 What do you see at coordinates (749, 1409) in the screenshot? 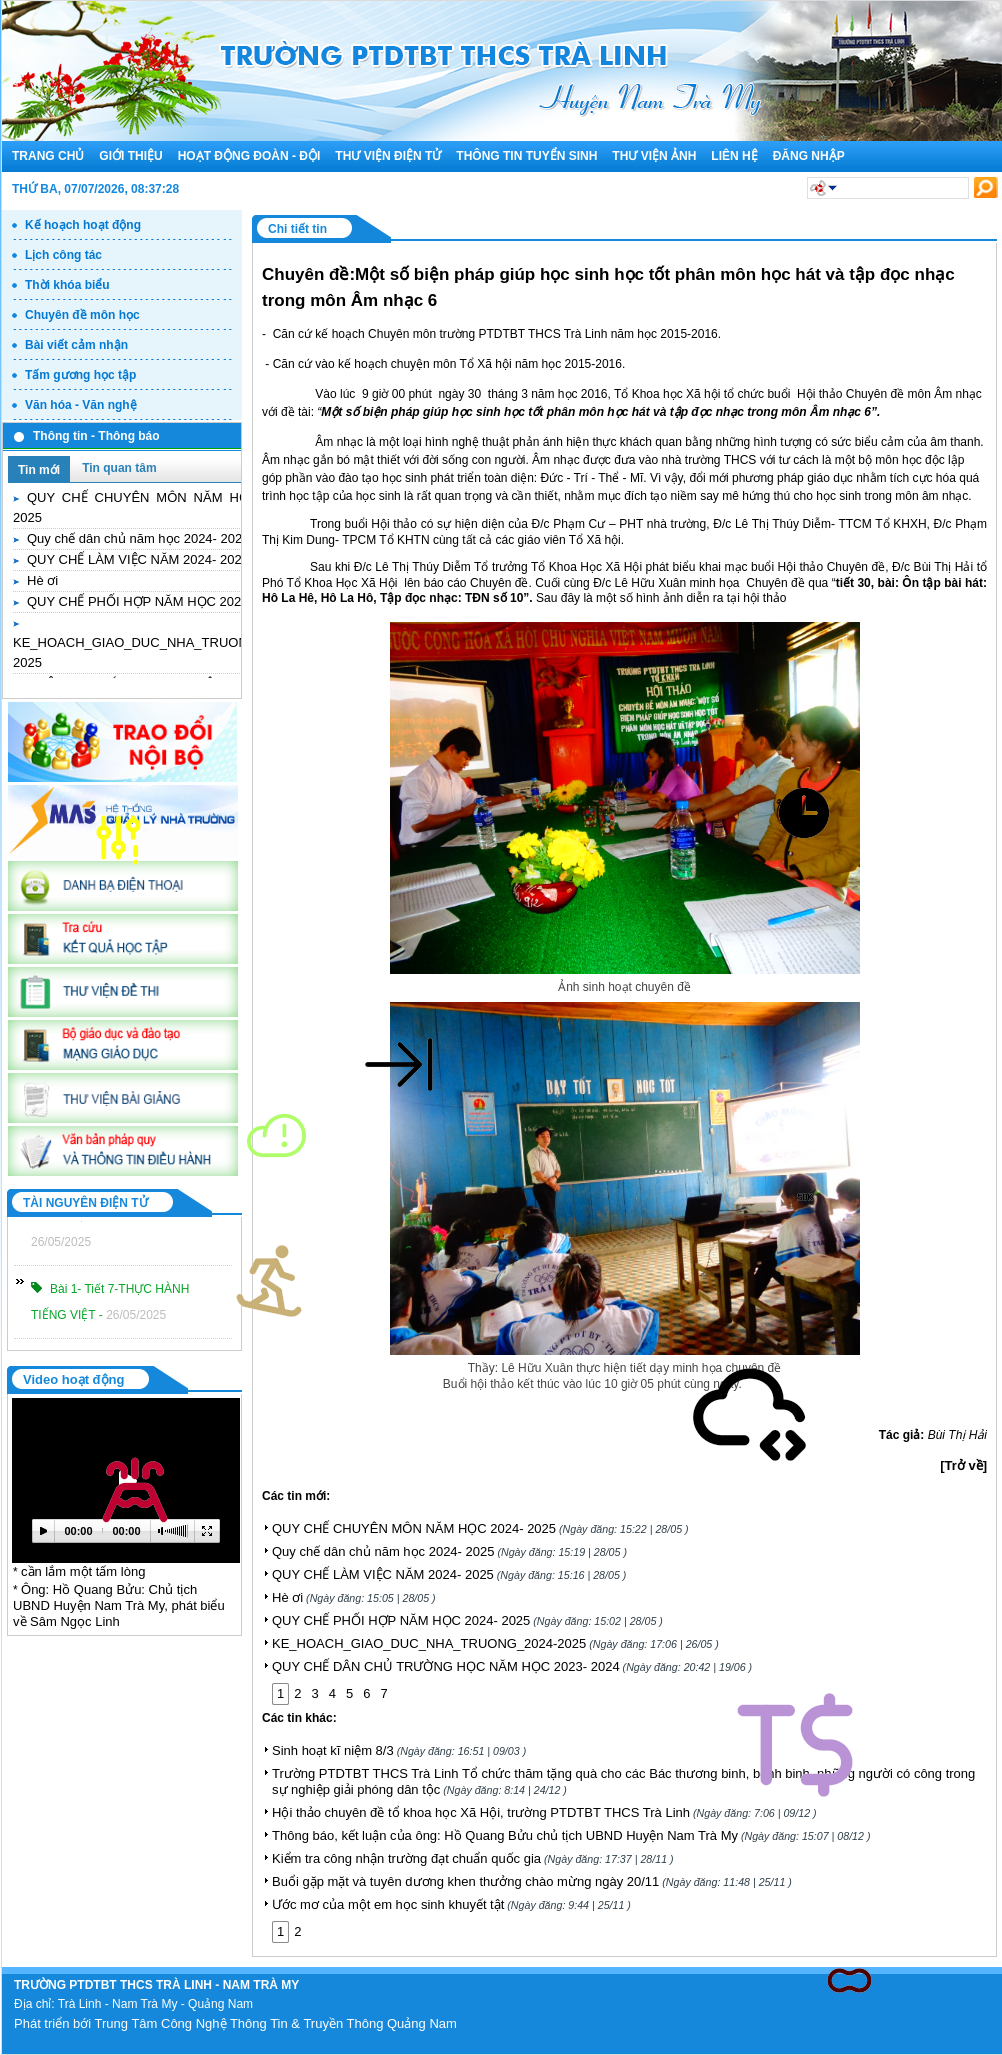
I see `access cloud-based code or development tools` at bounding box center [749, 1409].